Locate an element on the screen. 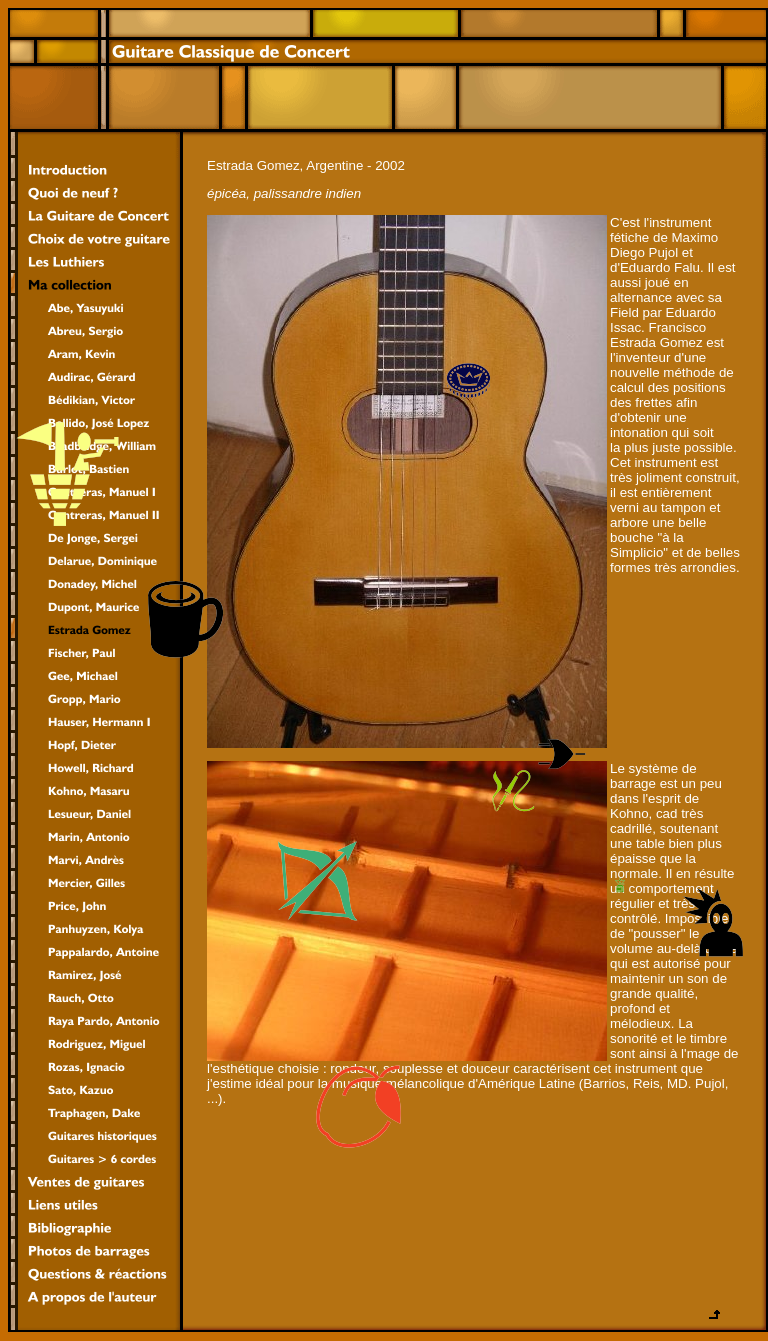  archery or ranged attack skill is located at coordinates (317, 880).